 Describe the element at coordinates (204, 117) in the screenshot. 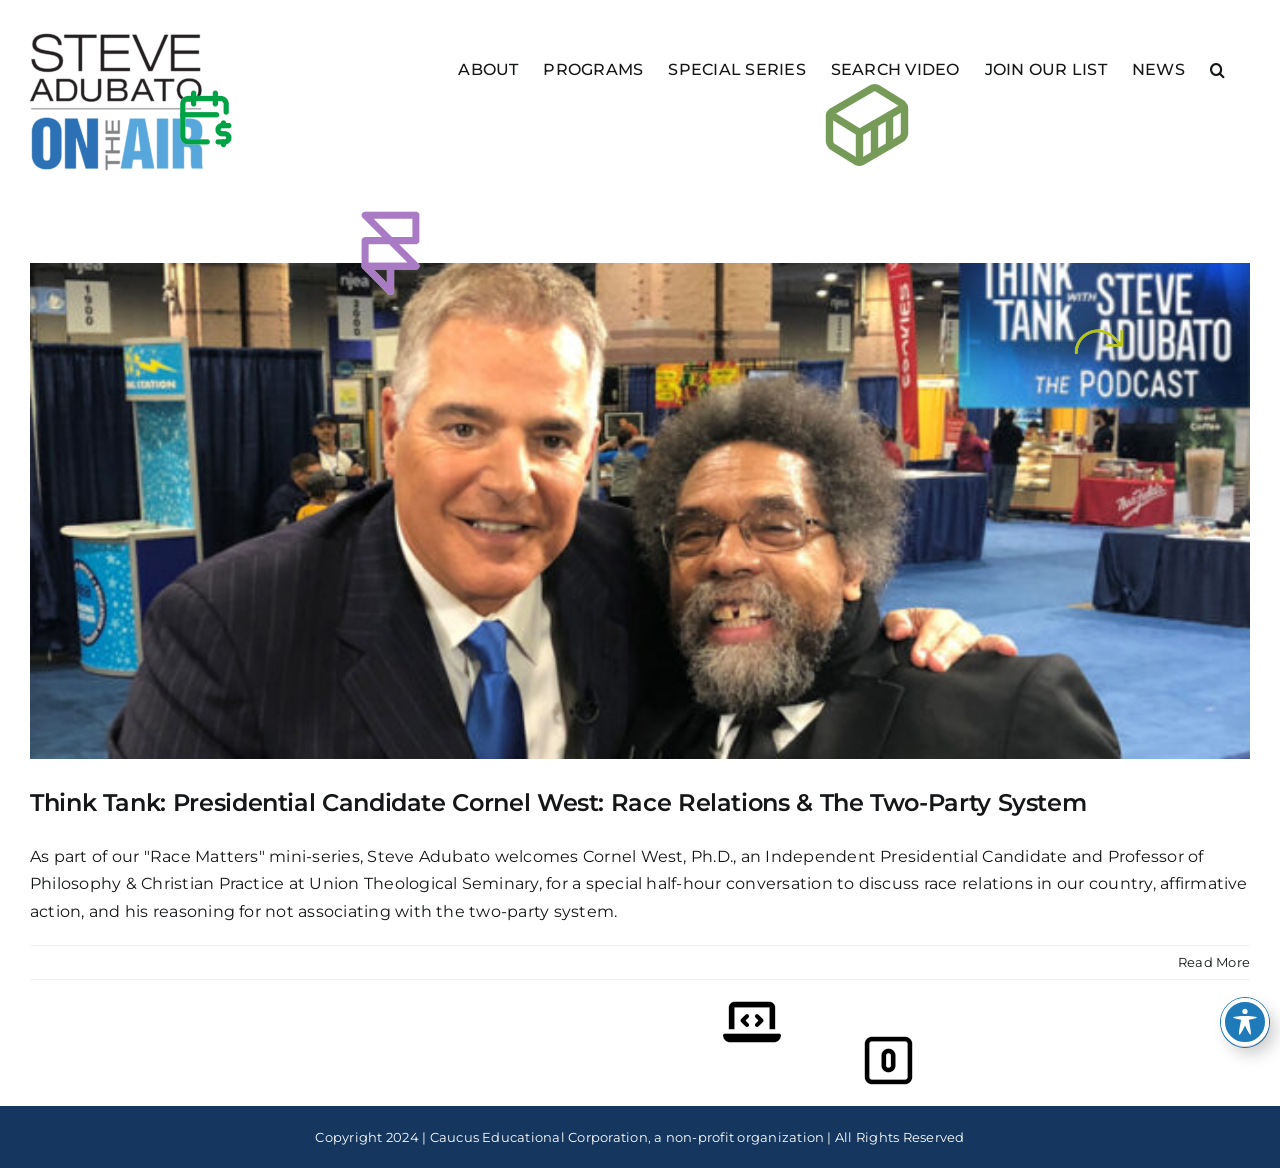

I see `view payment schedule or billing dates` at that location.